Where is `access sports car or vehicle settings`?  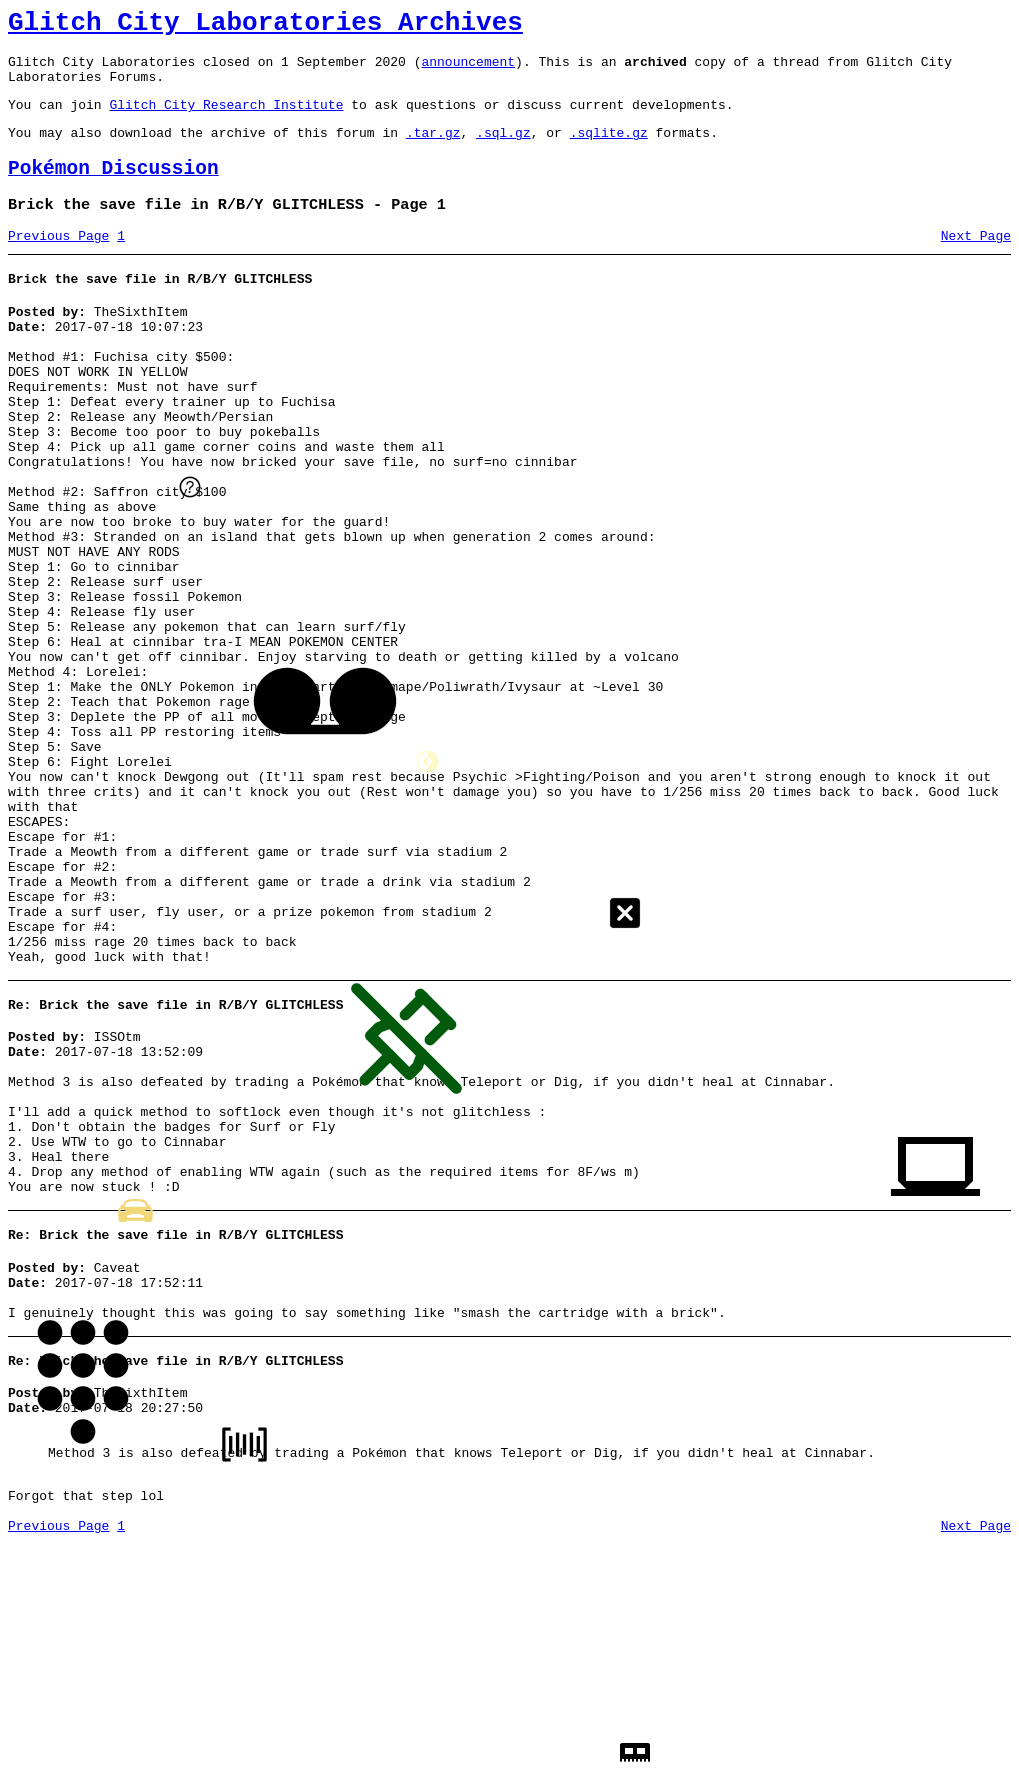 access sports car or vehicle settings is located at coordinates (135, 1210).